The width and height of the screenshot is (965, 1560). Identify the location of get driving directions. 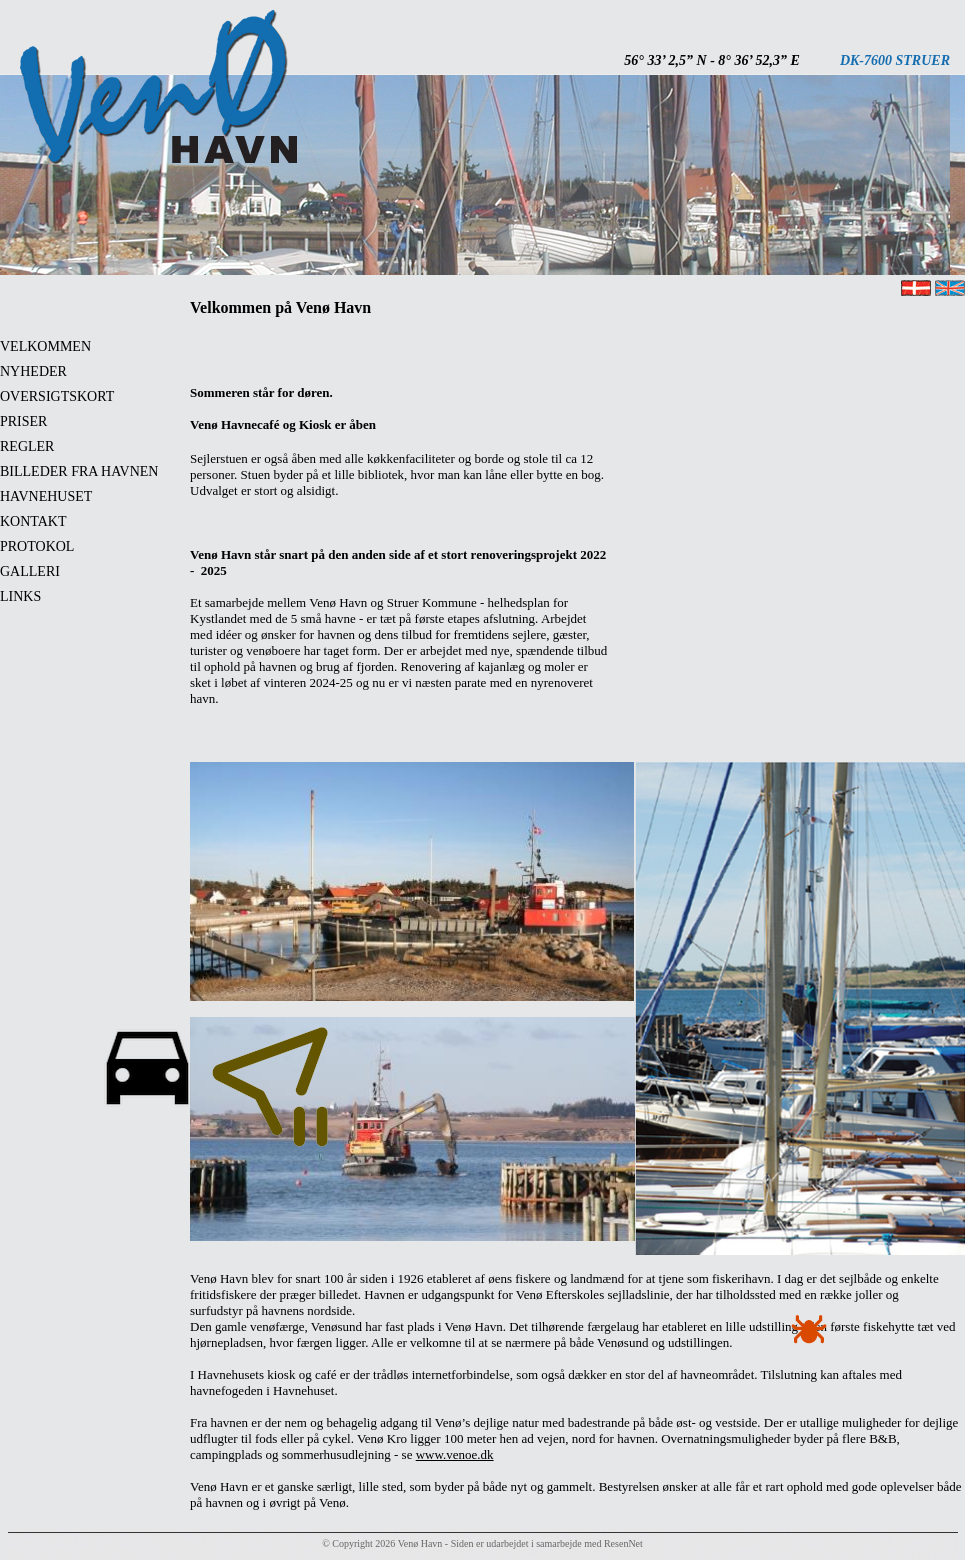
(147, 1063).